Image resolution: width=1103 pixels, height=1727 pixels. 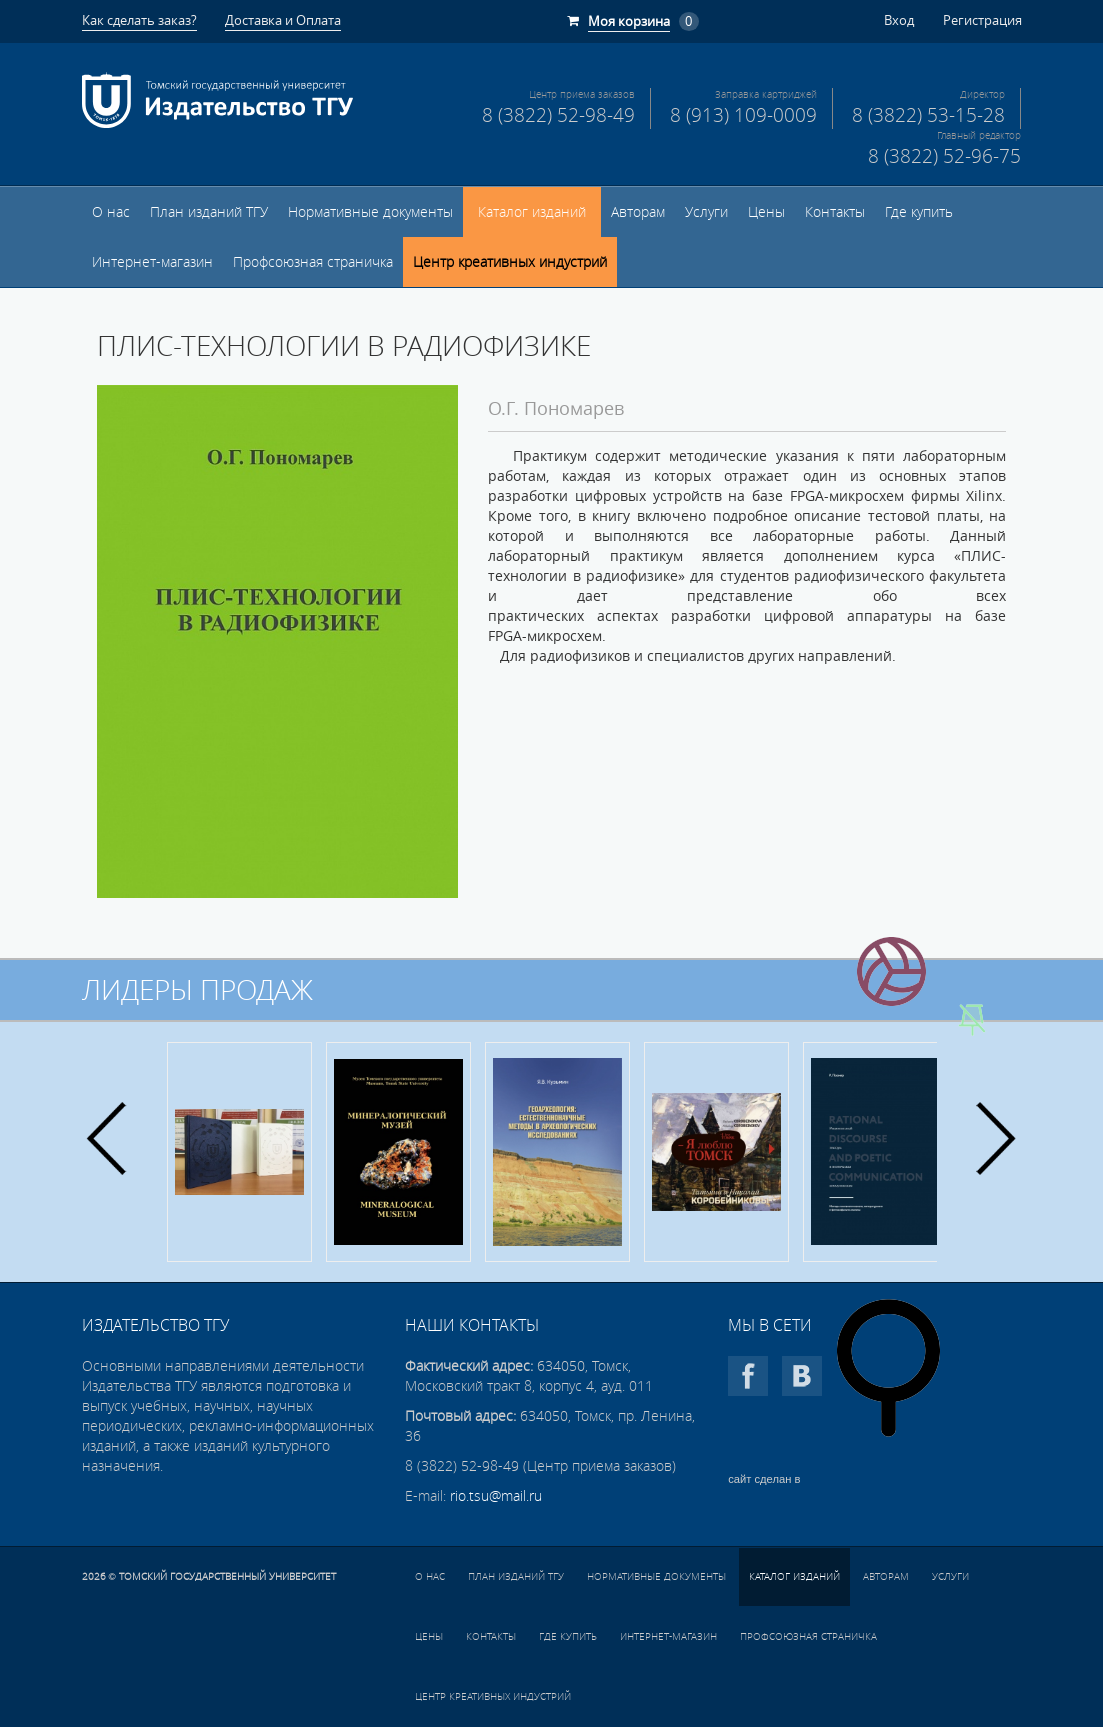 What do you see at coordinates (972, 1018) in the screenshot?
I see `unpin this item` at bounding box center [972, 1018].